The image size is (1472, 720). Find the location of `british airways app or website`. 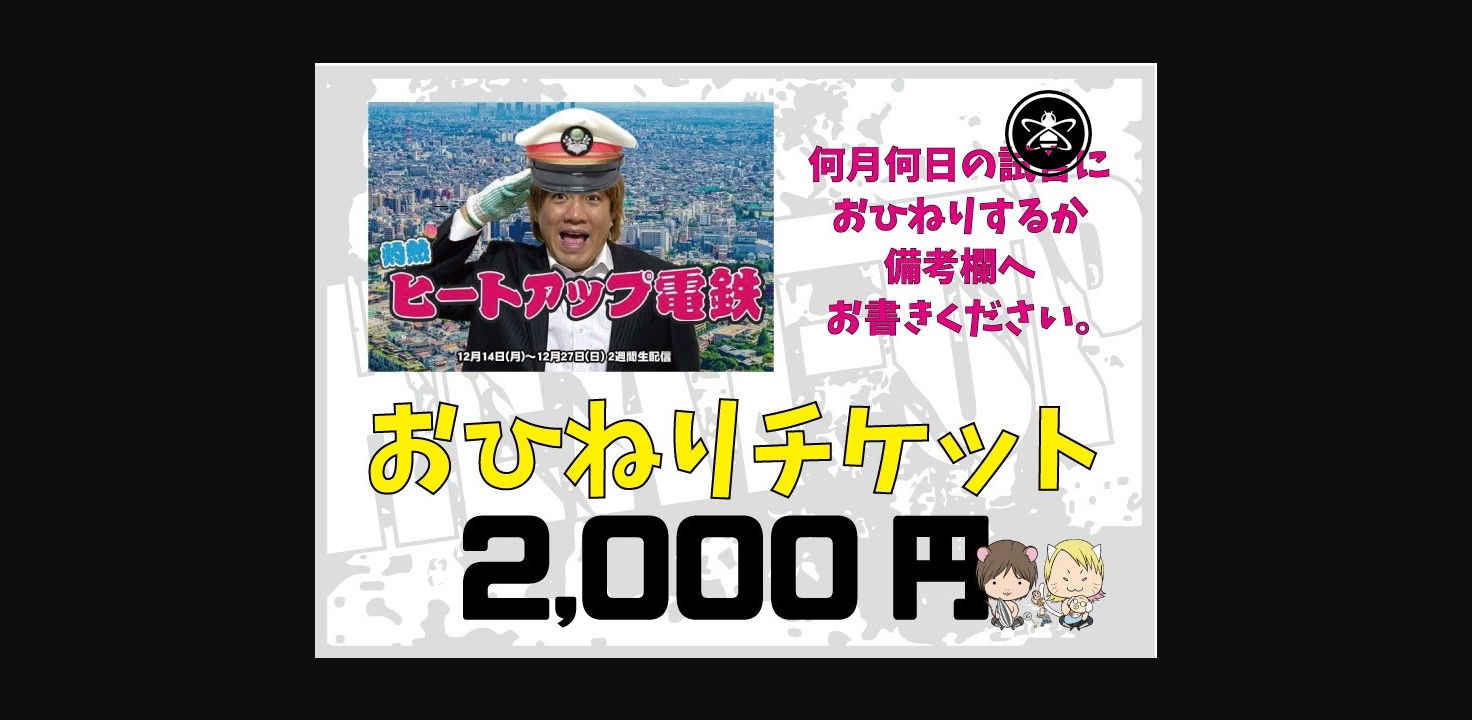

british airways app or website is located at coordinates (440, 208).